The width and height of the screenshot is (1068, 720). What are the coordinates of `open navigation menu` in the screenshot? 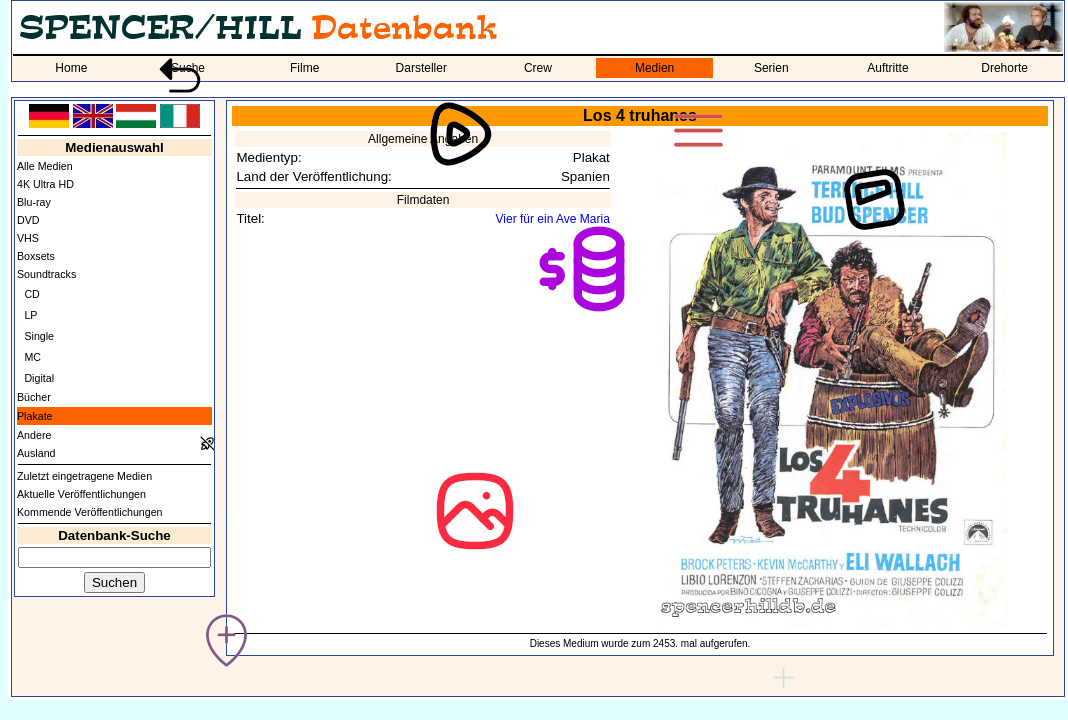 It's located at (698, 130).